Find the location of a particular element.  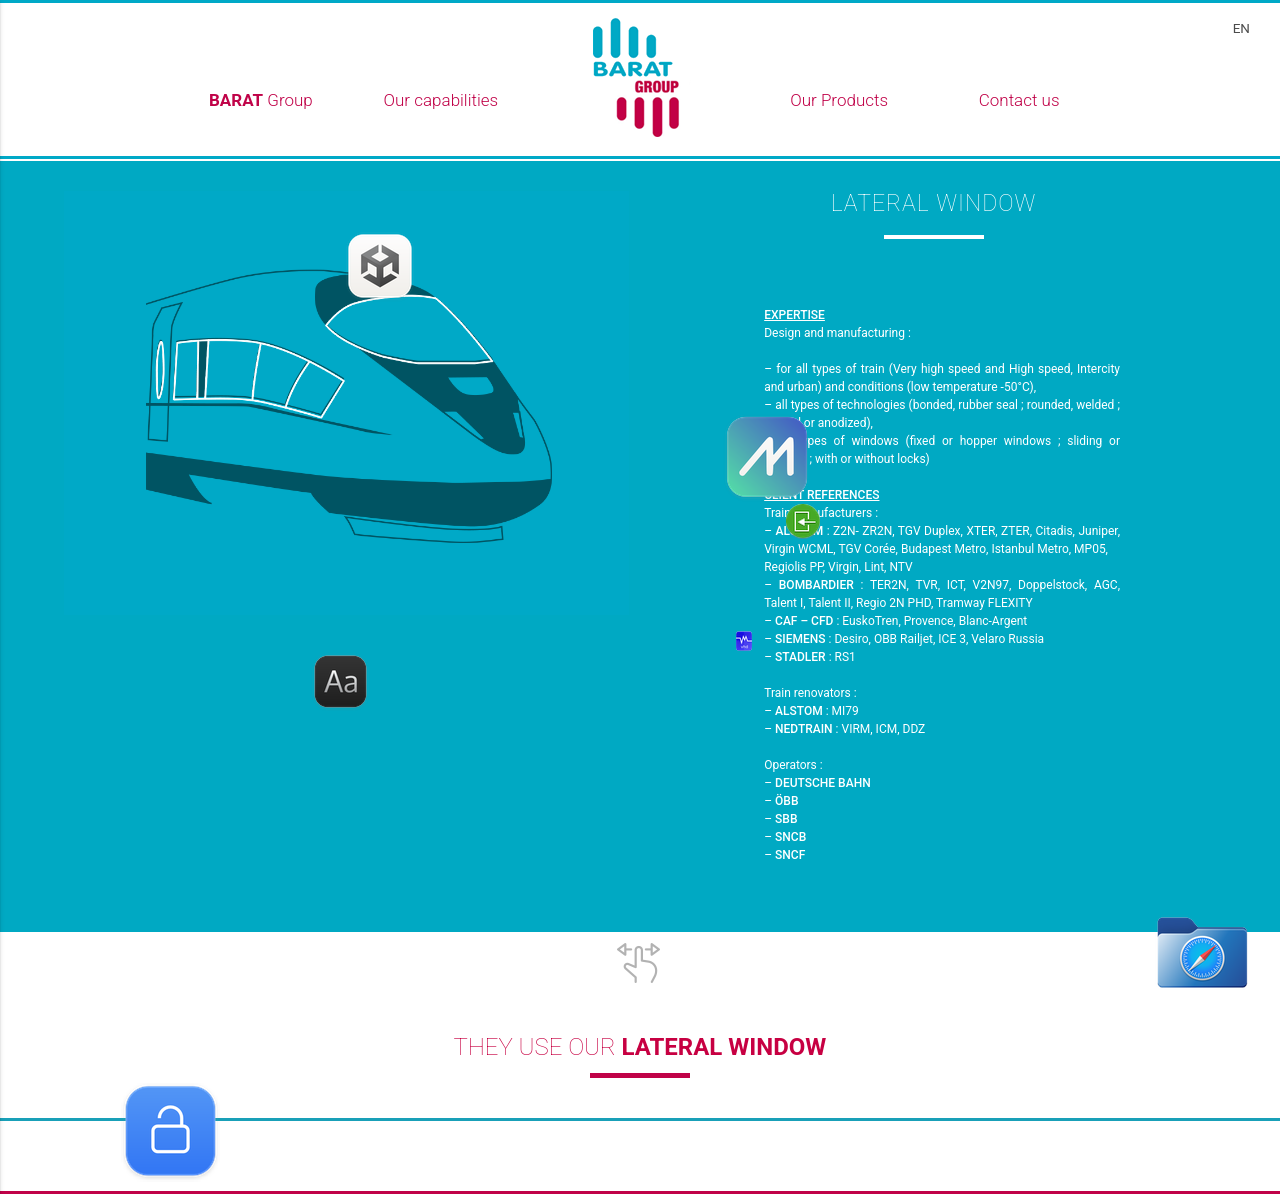

open unity hub application is located at coordinates (380, 266).